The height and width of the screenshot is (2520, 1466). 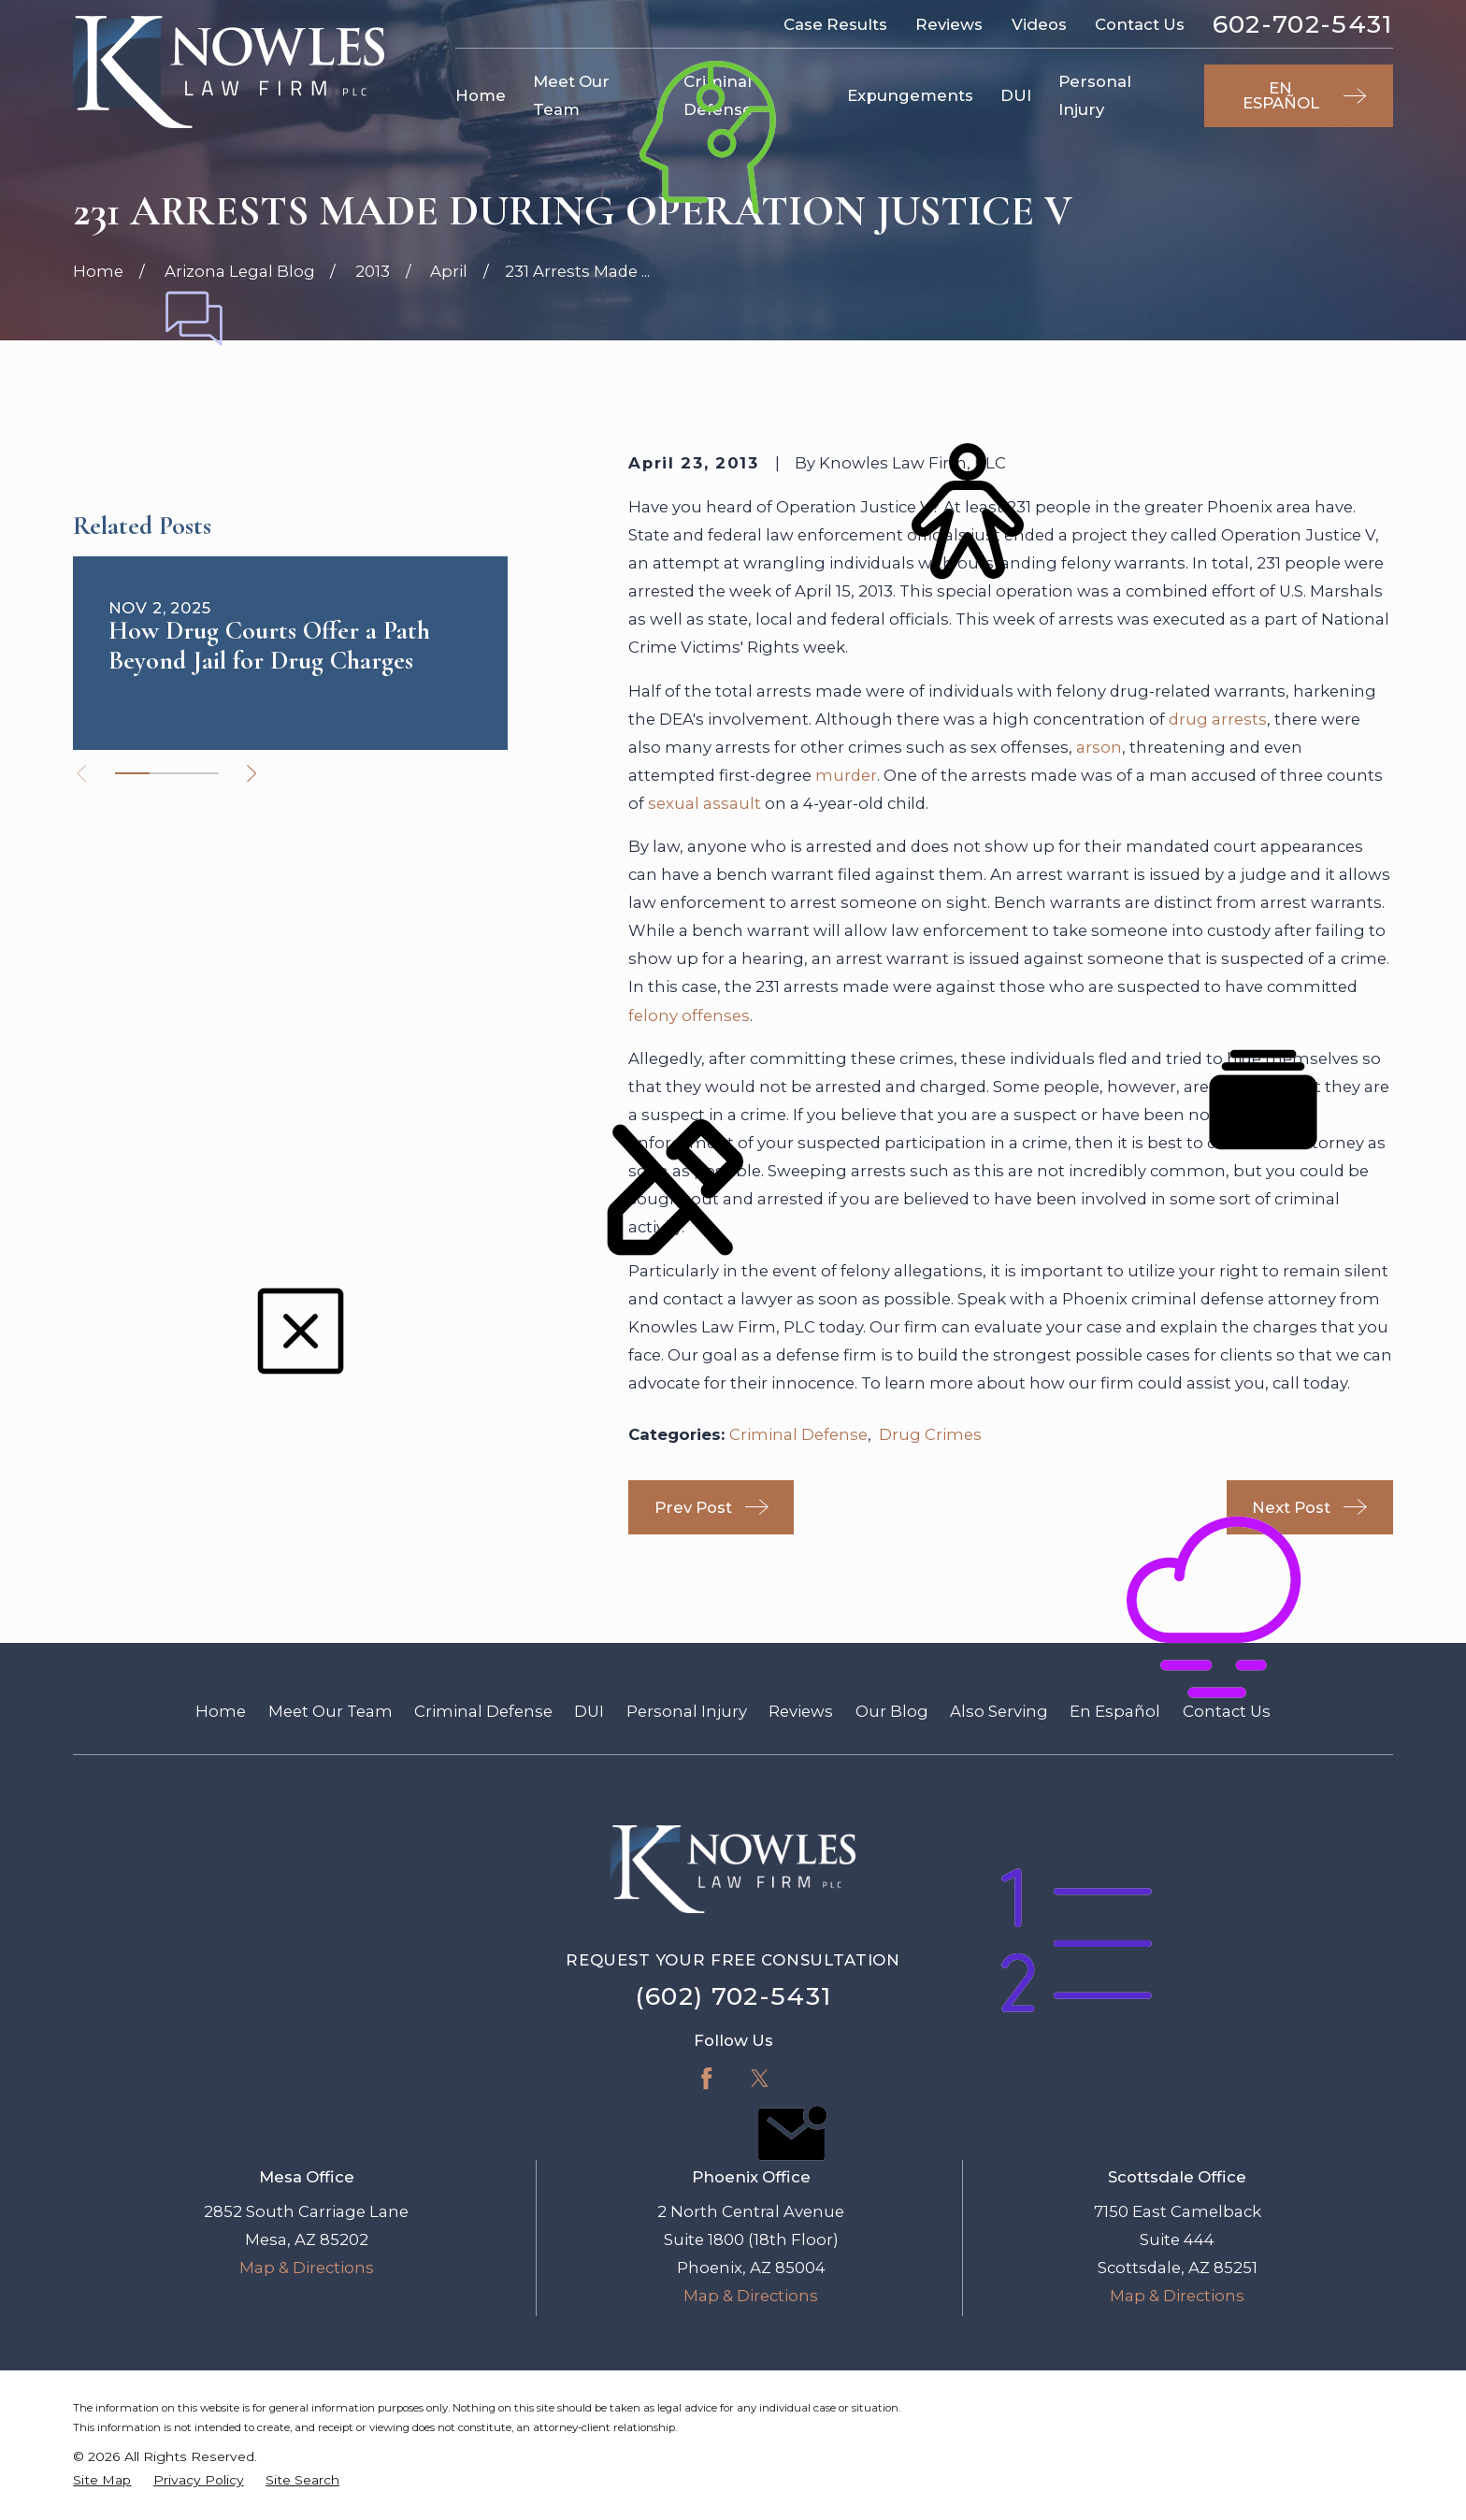 What do you see at coordinates (1214, 1604) in the screenshot?
I see `indicates foggy weather conditions` at bounding box center [1214, 1604].